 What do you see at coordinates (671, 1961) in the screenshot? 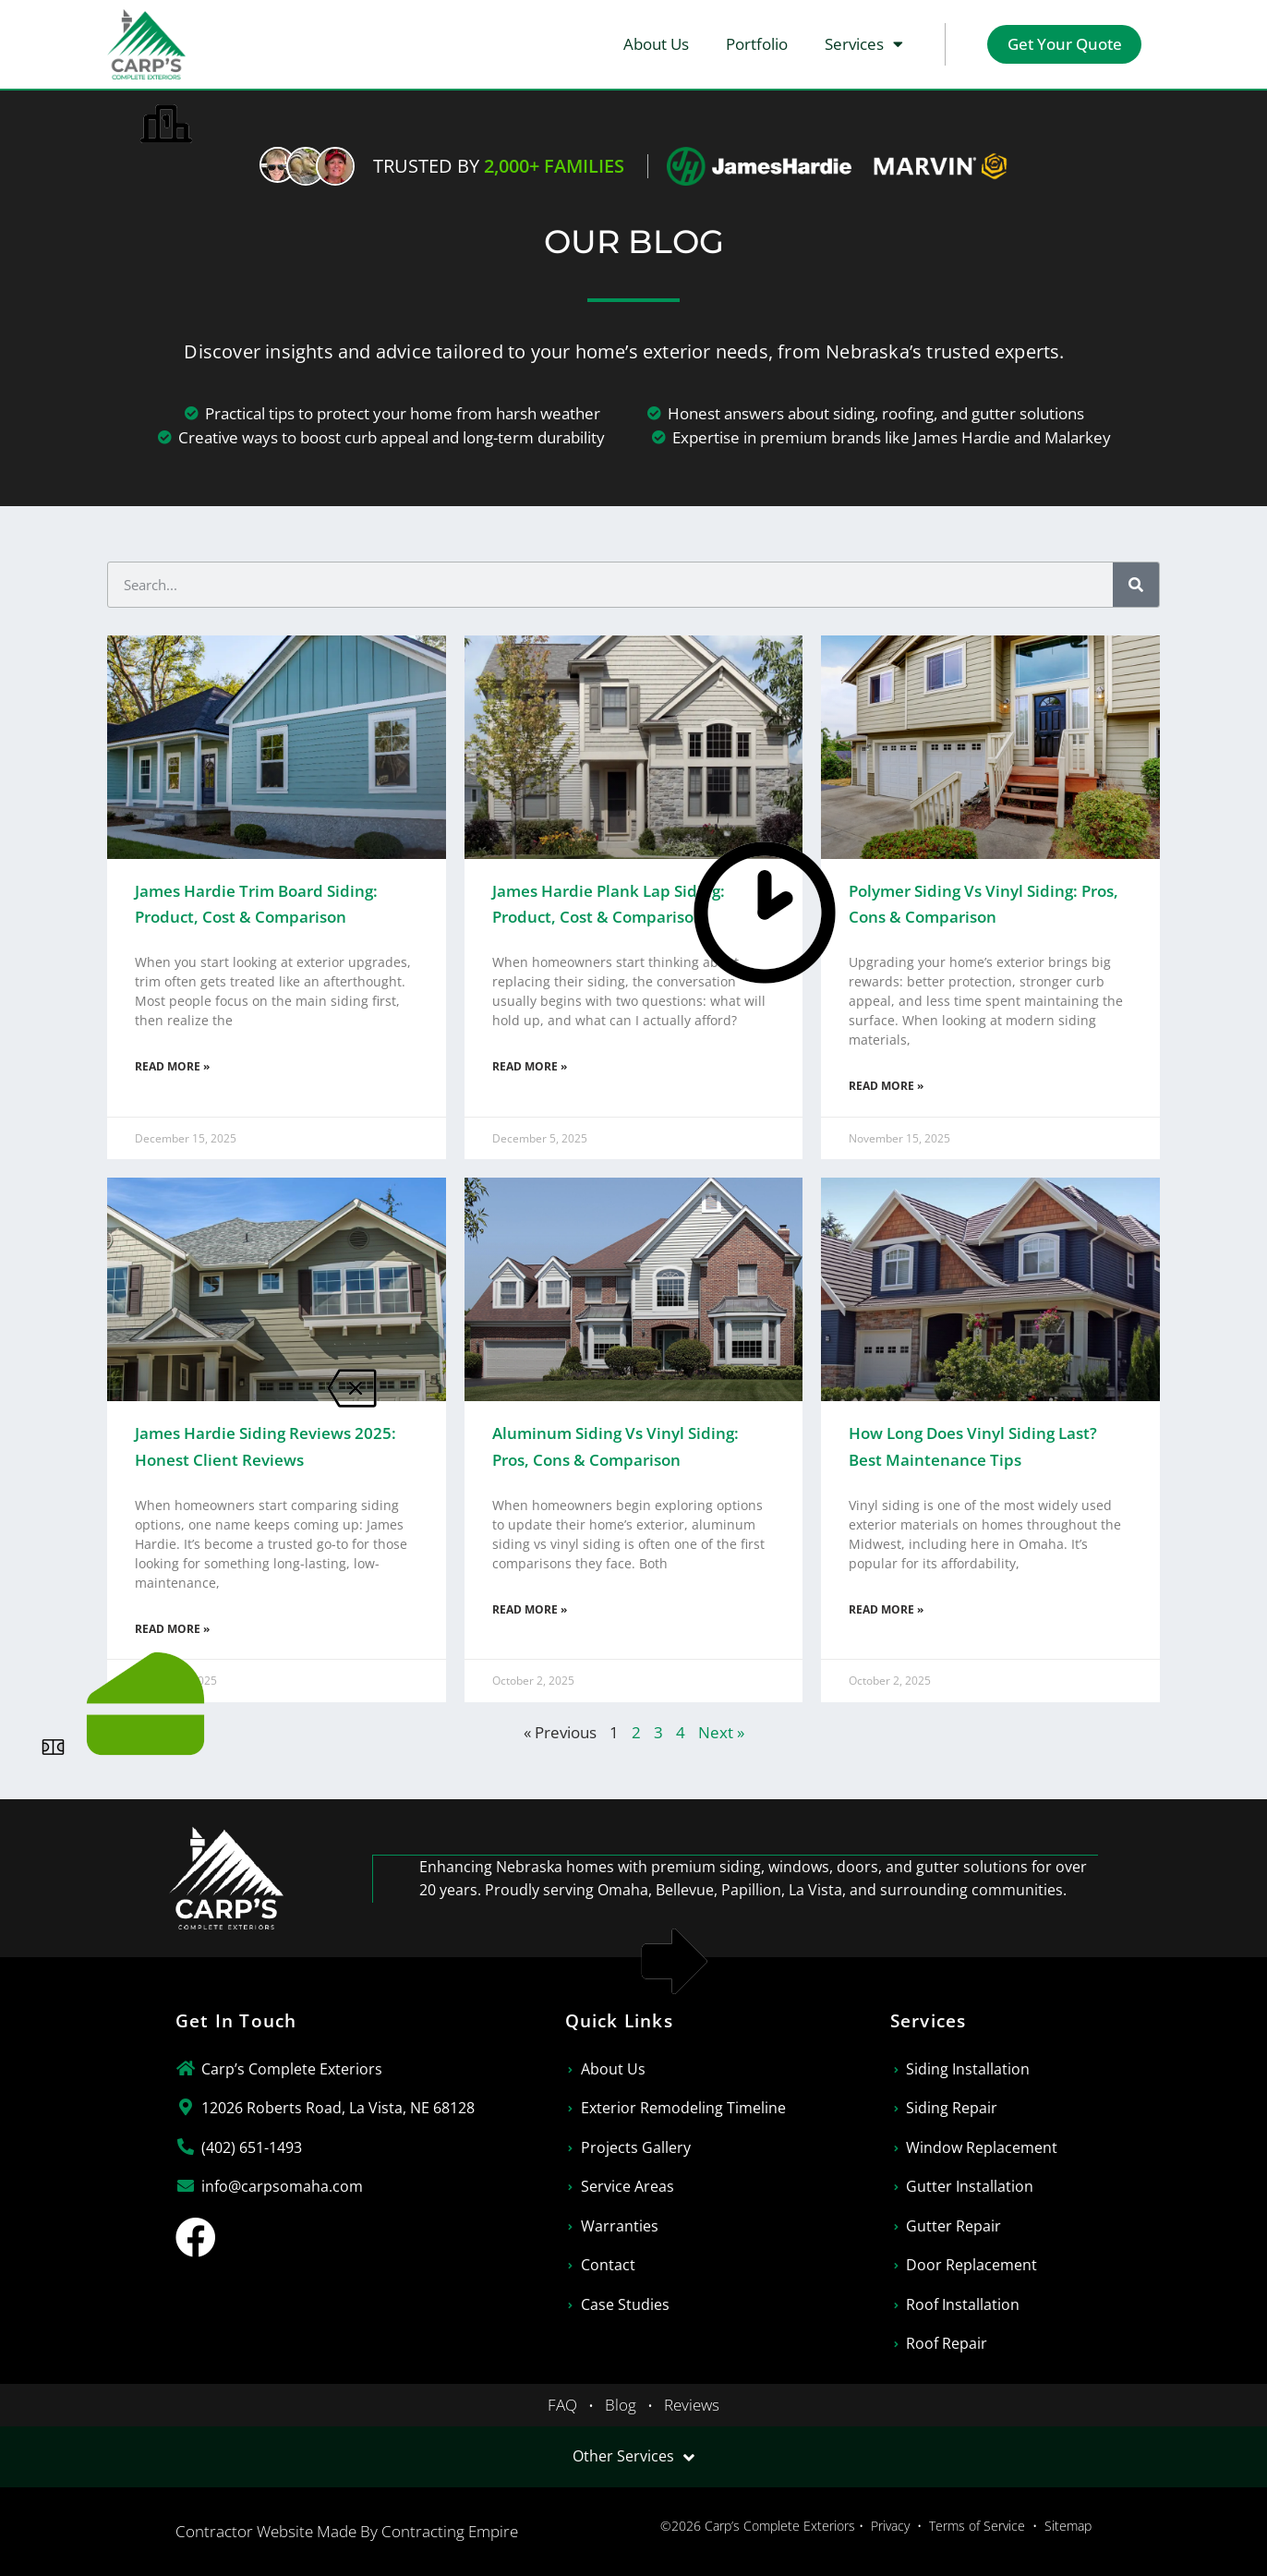
I see `go forward or proceed to next step` at bounding box center [671, 1961].